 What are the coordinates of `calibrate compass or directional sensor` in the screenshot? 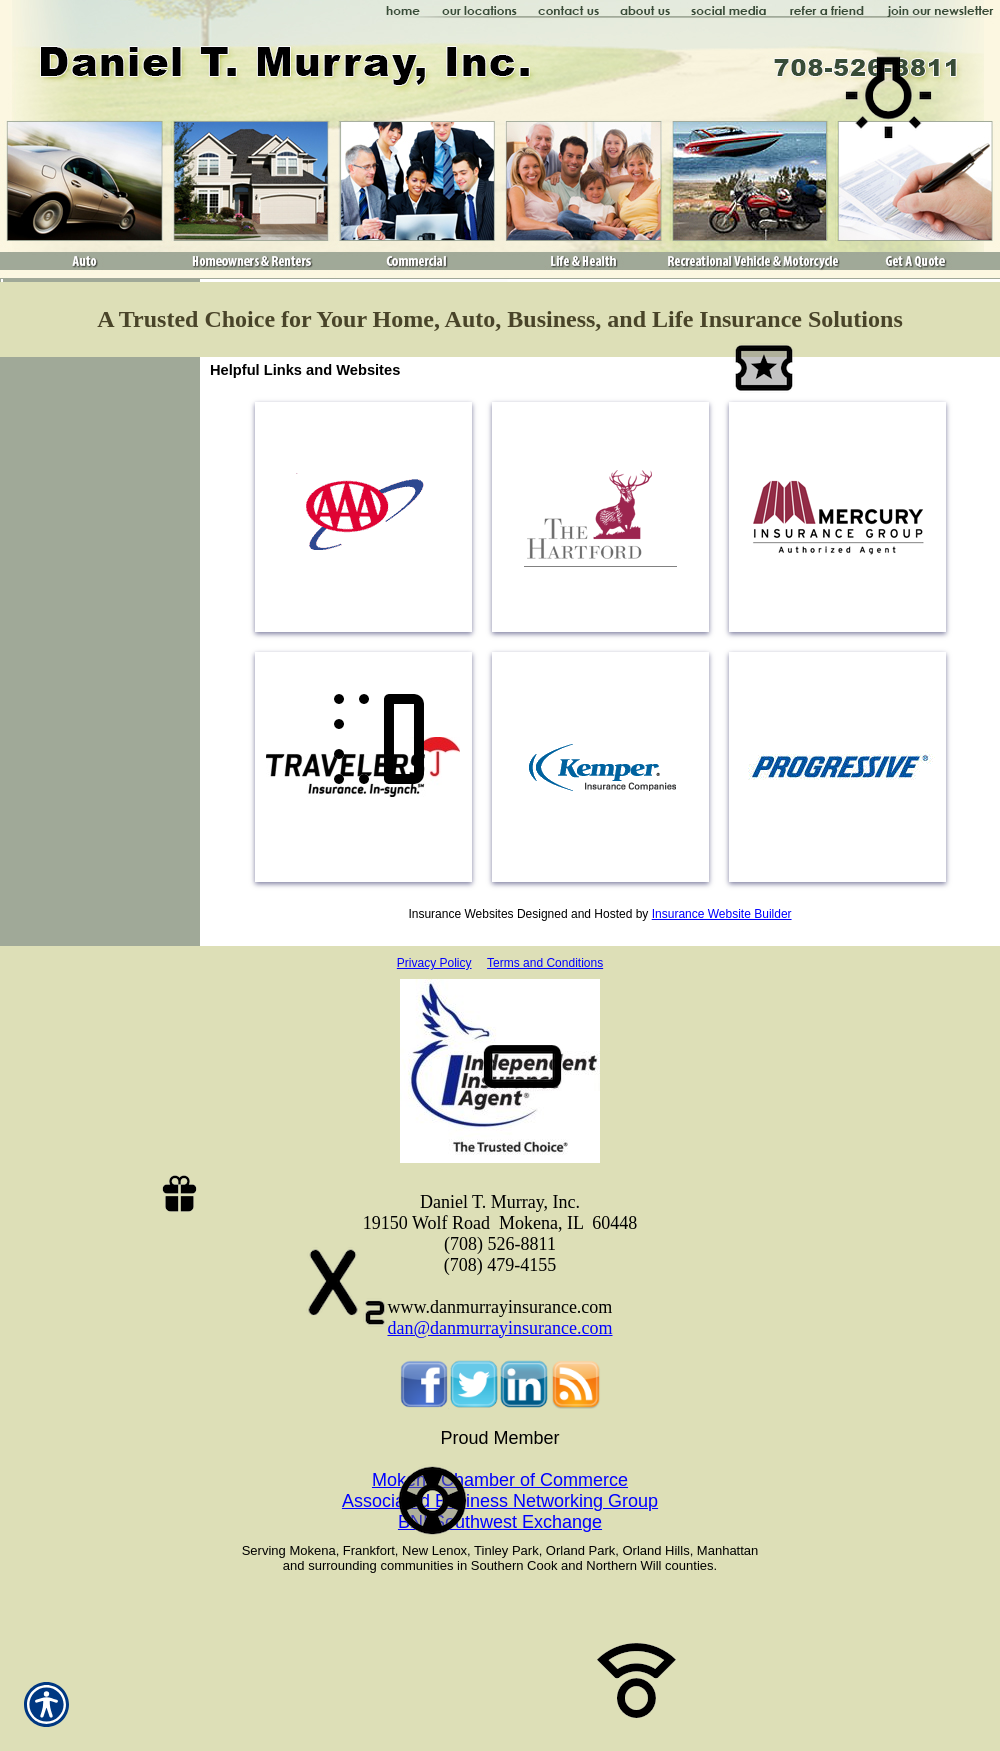 It's located at (636, 1678).